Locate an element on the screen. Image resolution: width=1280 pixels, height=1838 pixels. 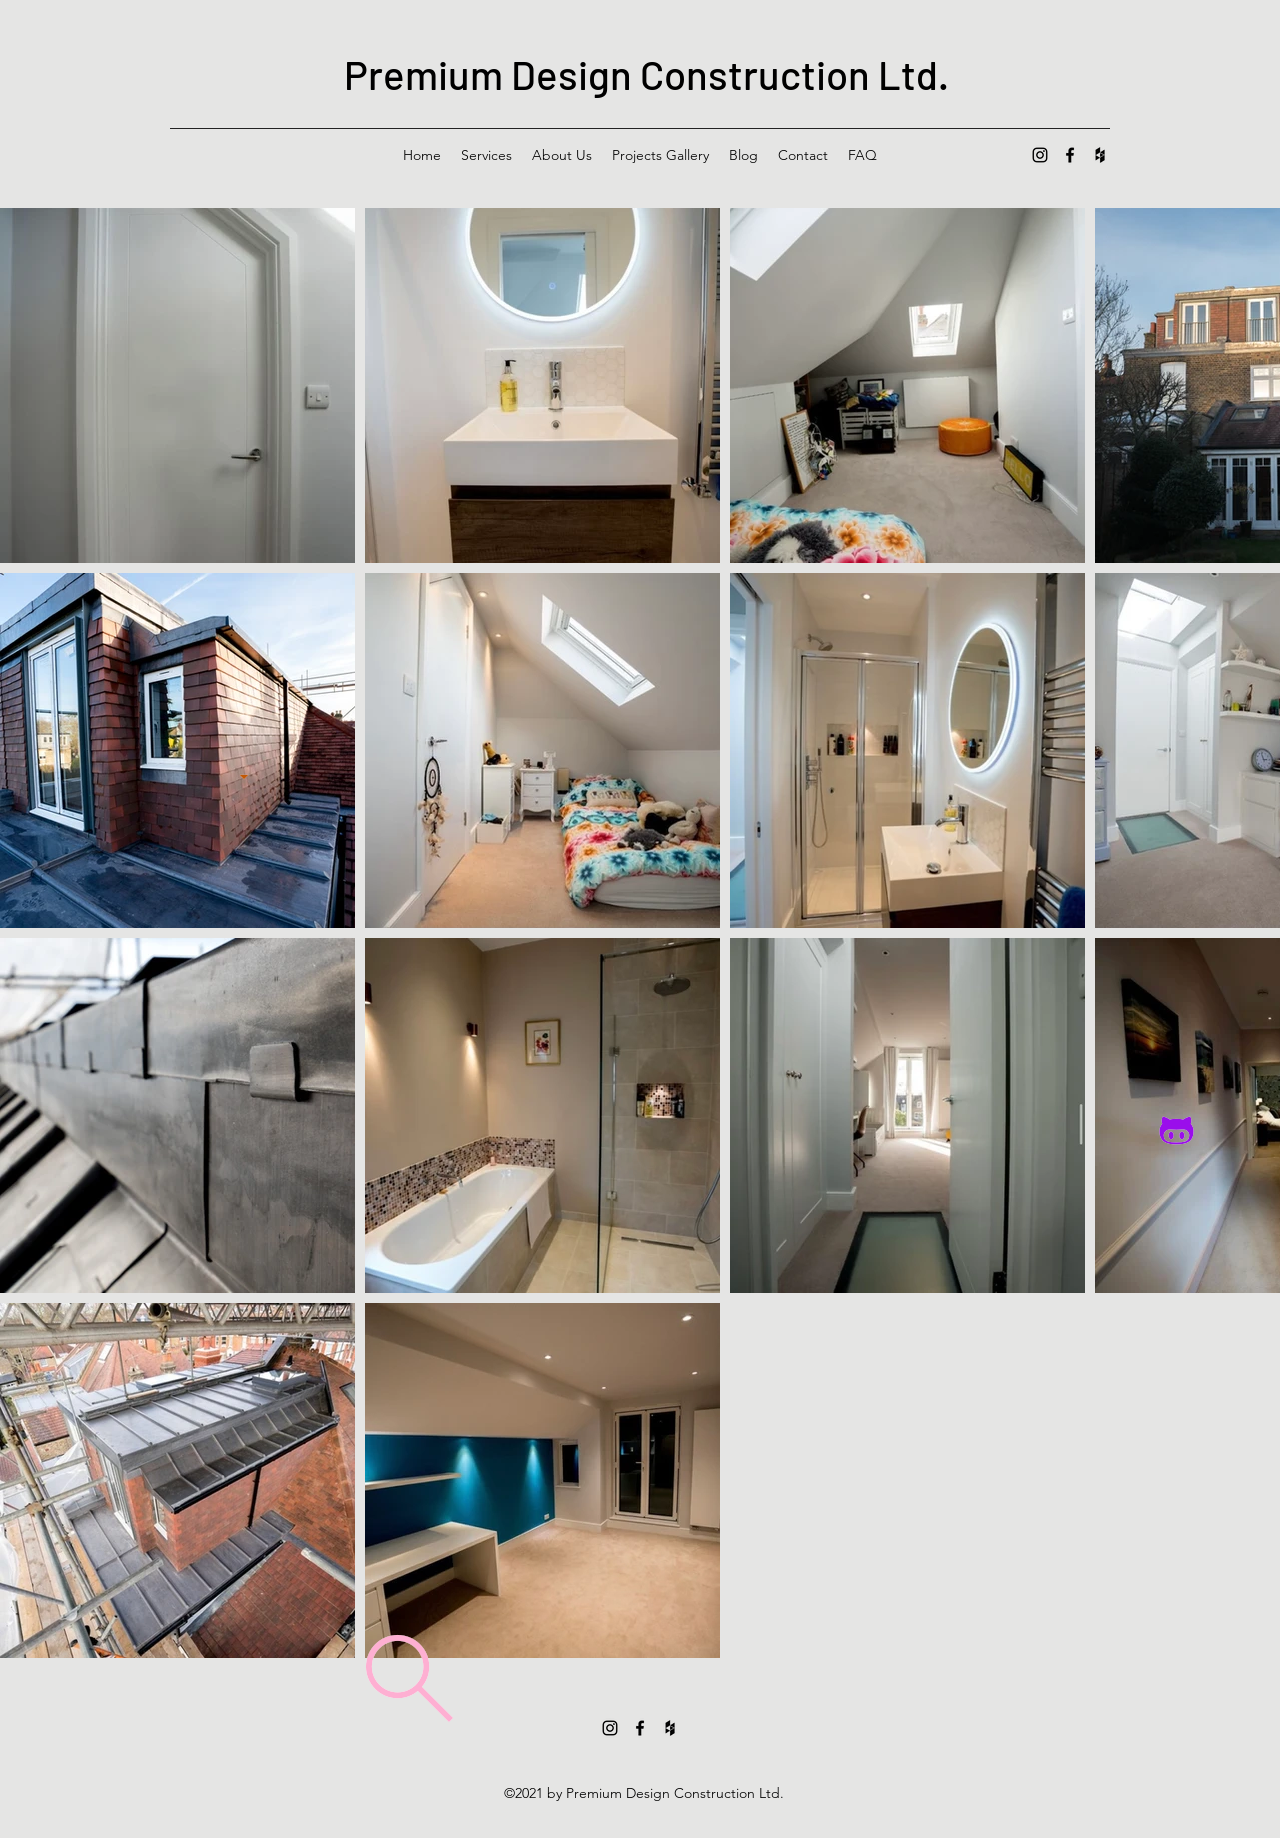
search for files, settings, or content is located at coordinates (409, 1678).